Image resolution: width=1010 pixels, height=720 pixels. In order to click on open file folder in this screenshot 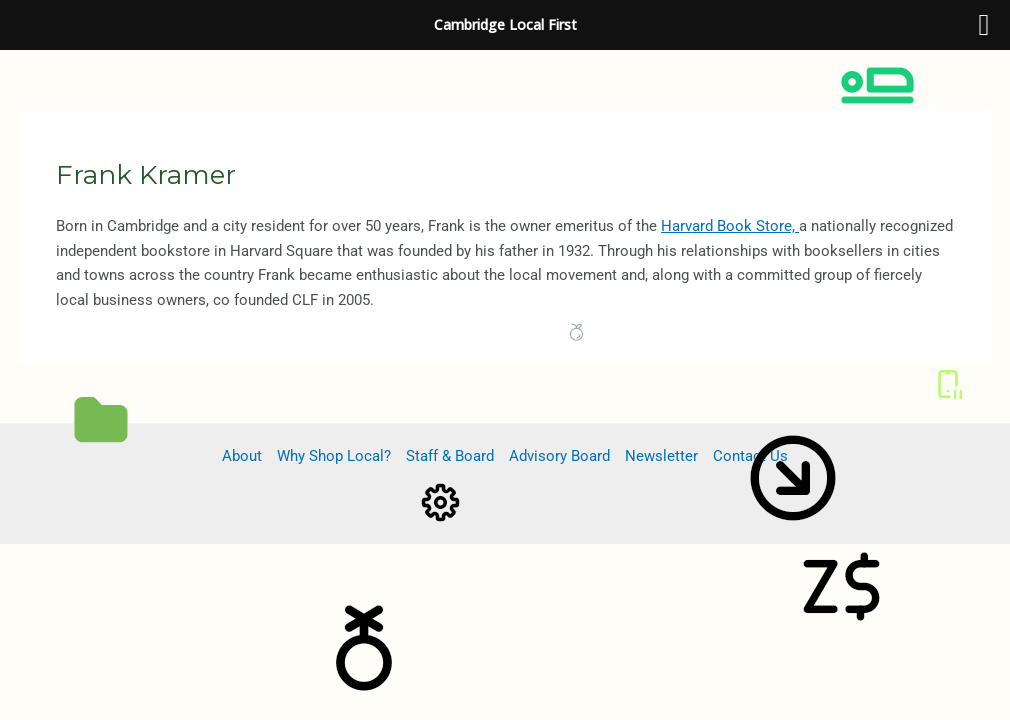, I will do `click(101, 421)`.